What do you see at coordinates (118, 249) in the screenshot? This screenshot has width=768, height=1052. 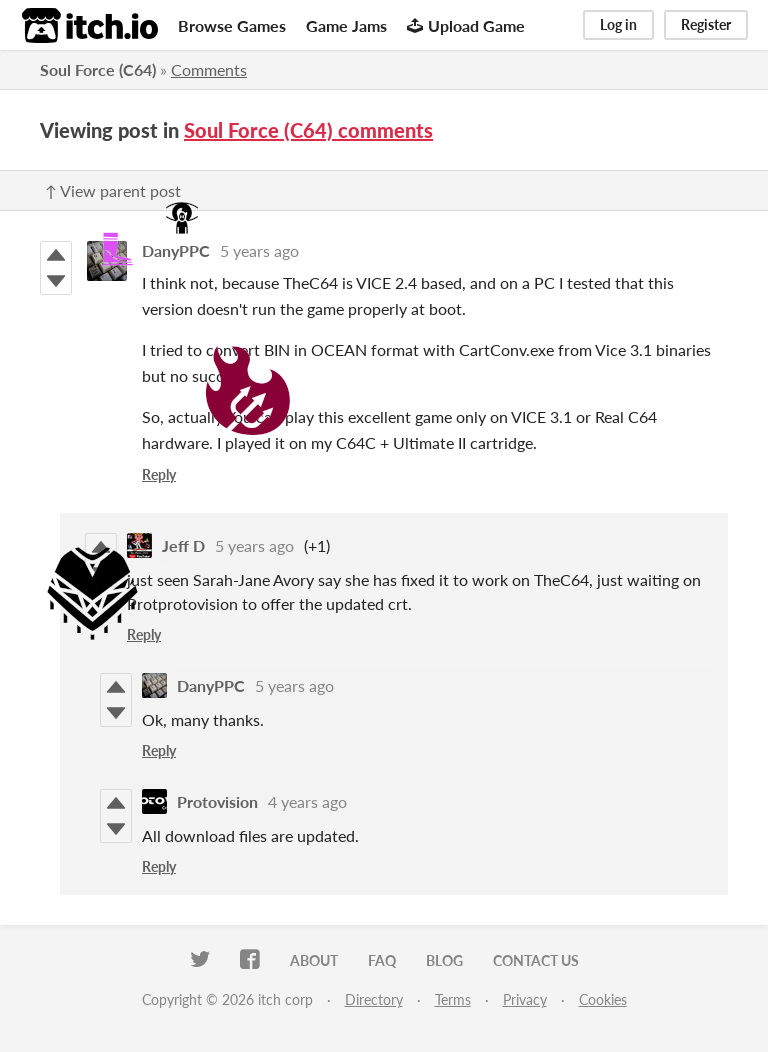 I see `rain or waterproof gear category` at bounding box center [118, 249].